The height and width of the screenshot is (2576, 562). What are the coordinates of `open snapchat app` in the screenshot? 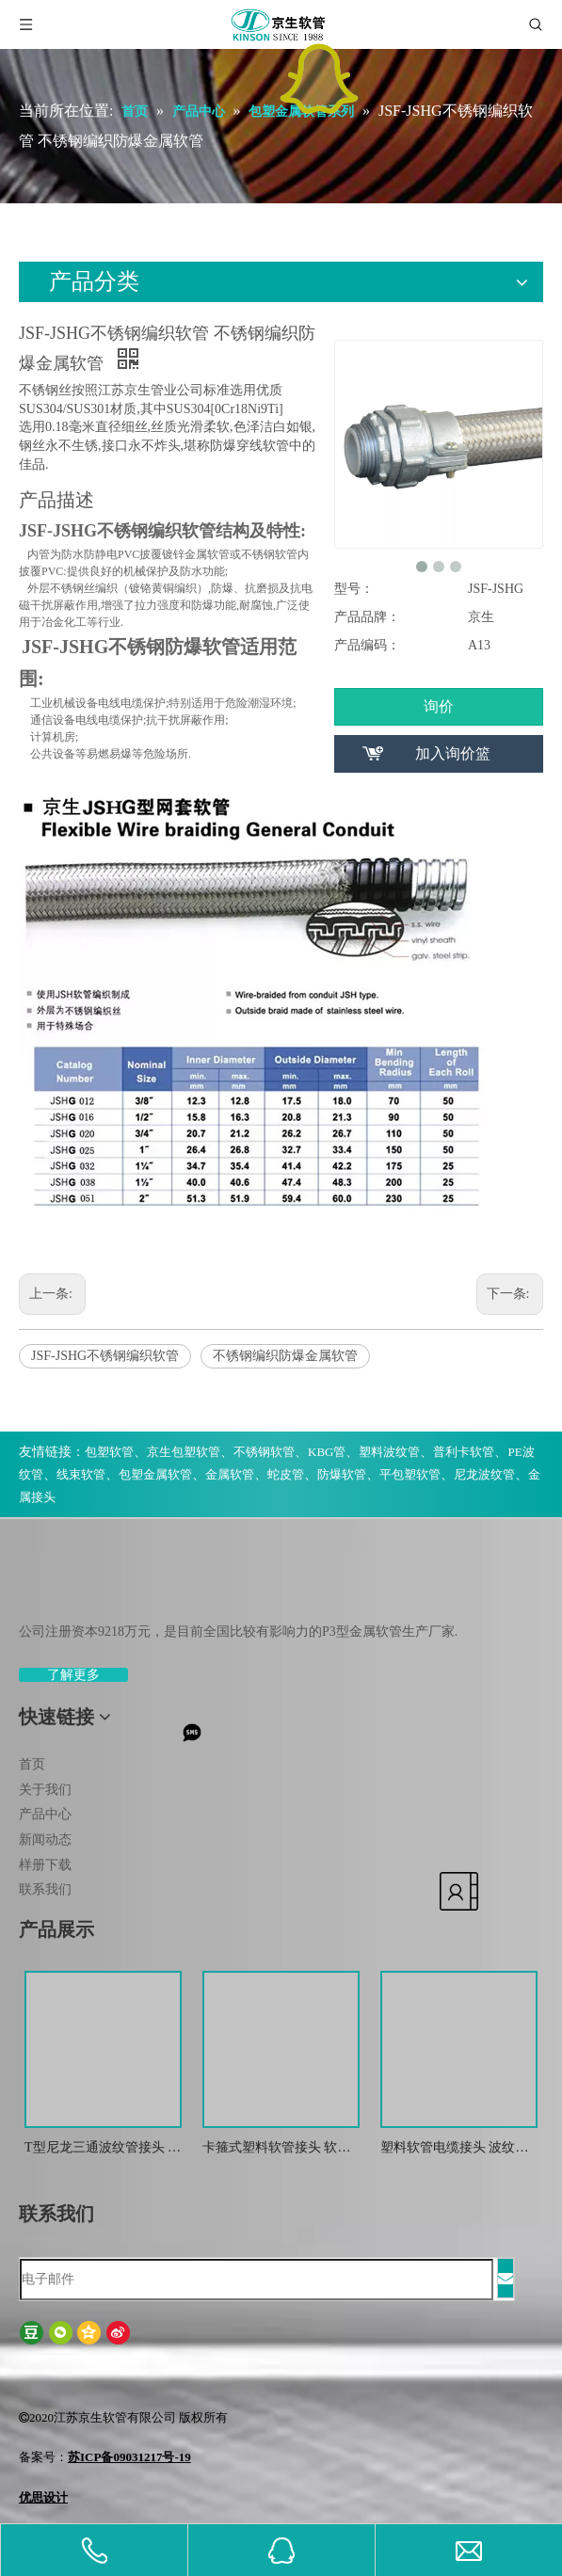 It's located at (319, 80).